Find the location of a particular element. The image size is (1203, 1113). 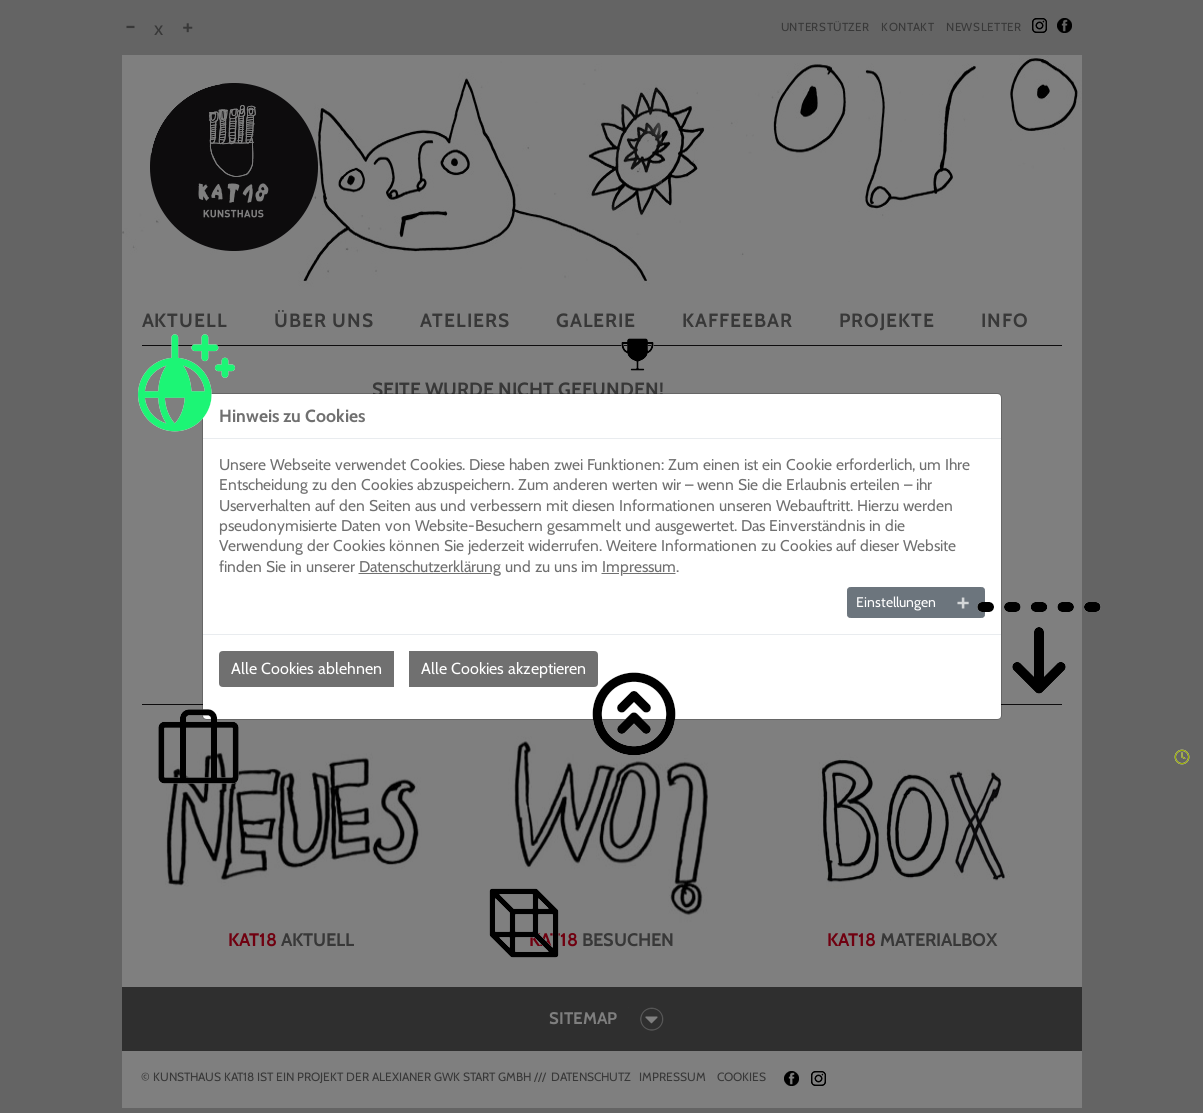

access travel or trip planning features is located at coordinates (198, 749).